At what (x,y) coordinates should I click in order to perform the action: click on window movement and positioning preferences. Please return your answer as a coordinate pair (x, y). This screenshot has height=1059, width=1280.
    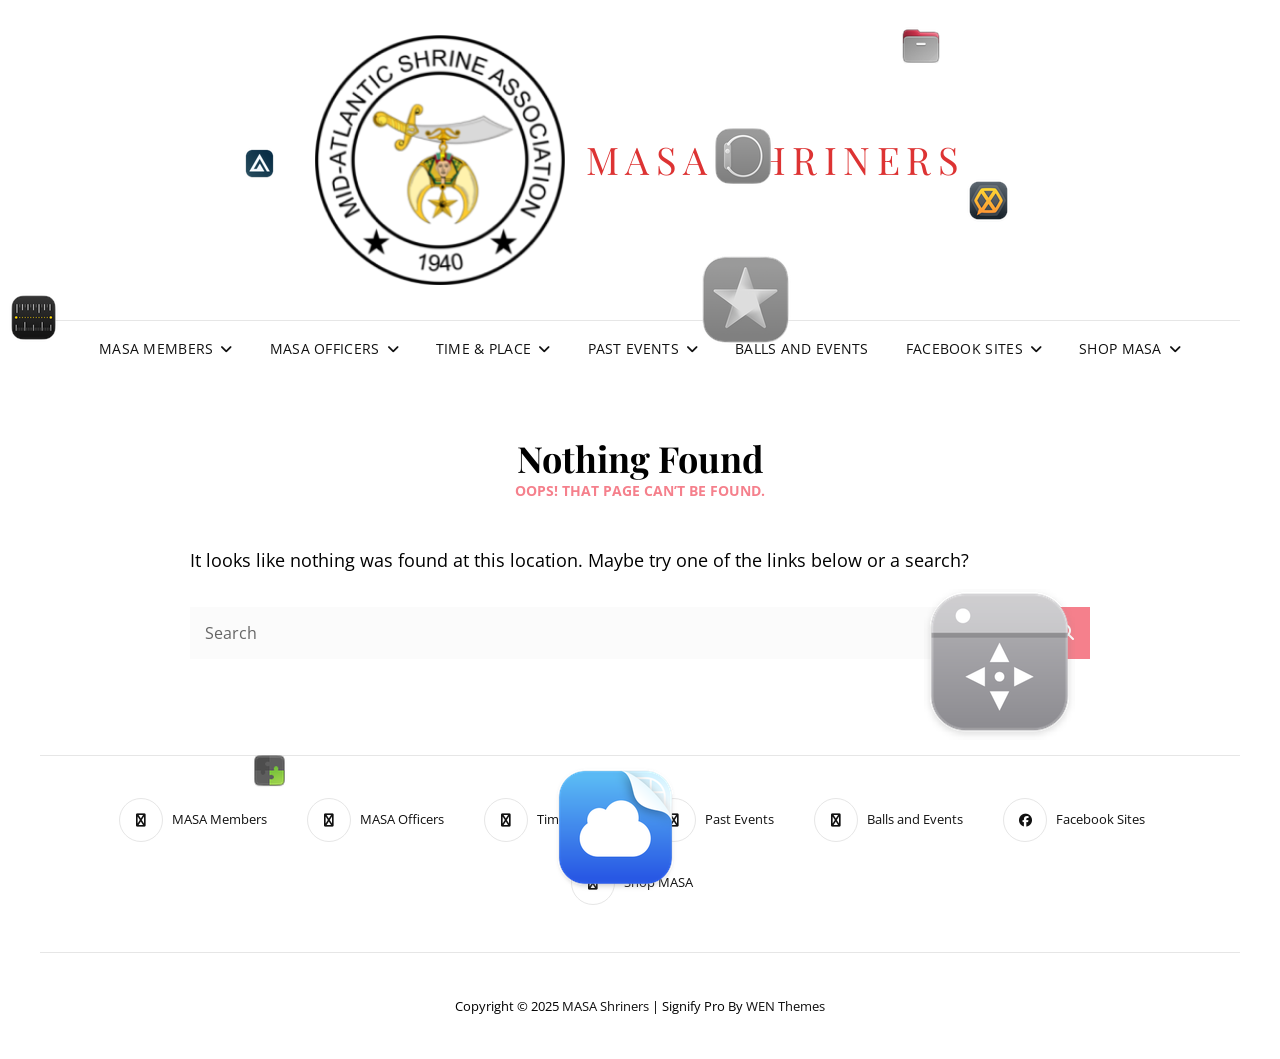
    Looking at the image, I should click on (999, 664).